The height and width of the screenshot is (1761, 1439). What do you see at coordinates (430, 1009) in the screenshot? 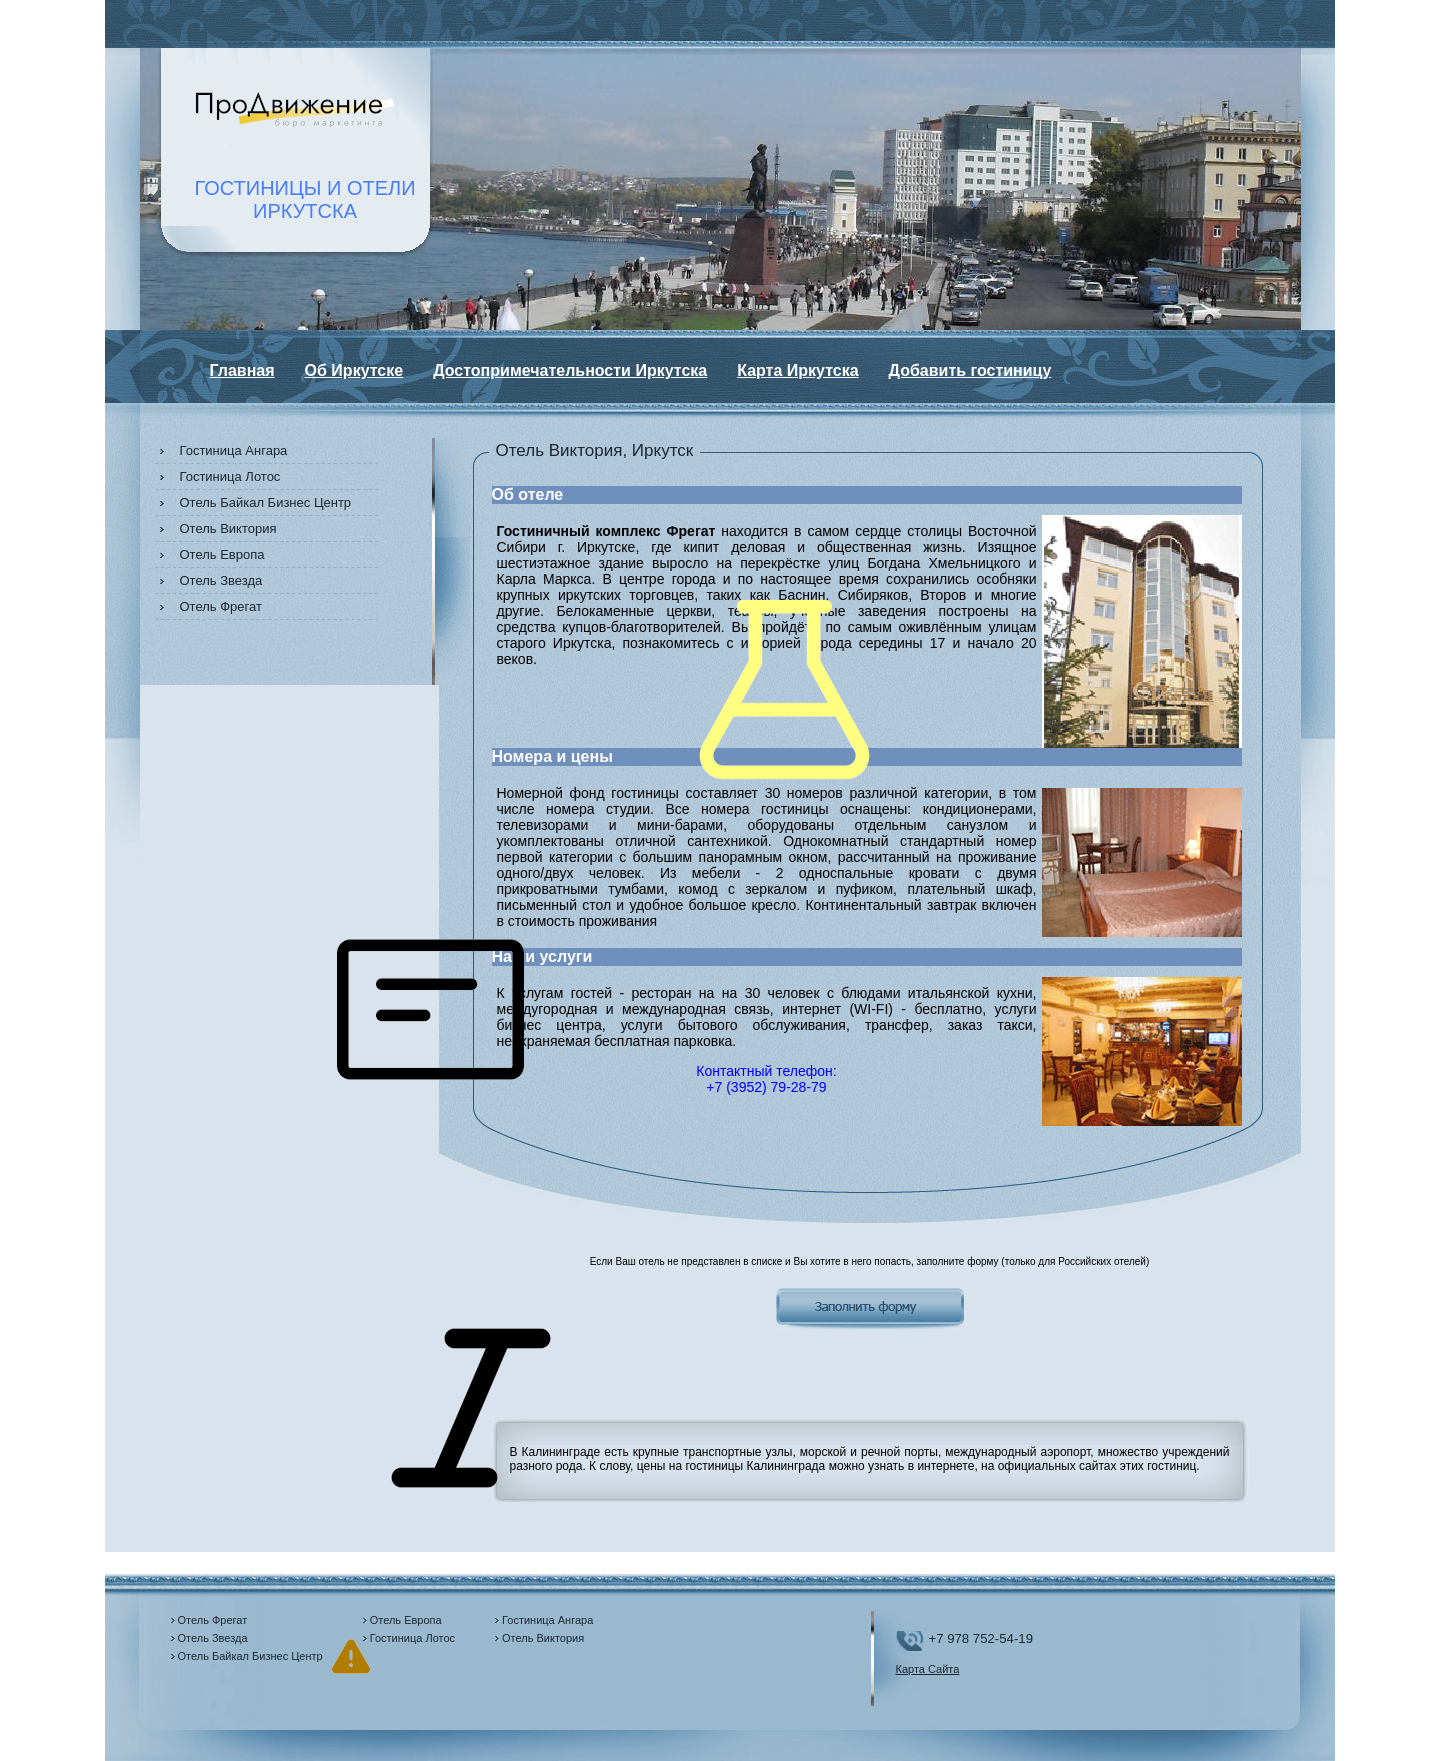
I see `view or create a note` at bounding box center [430, 1009].